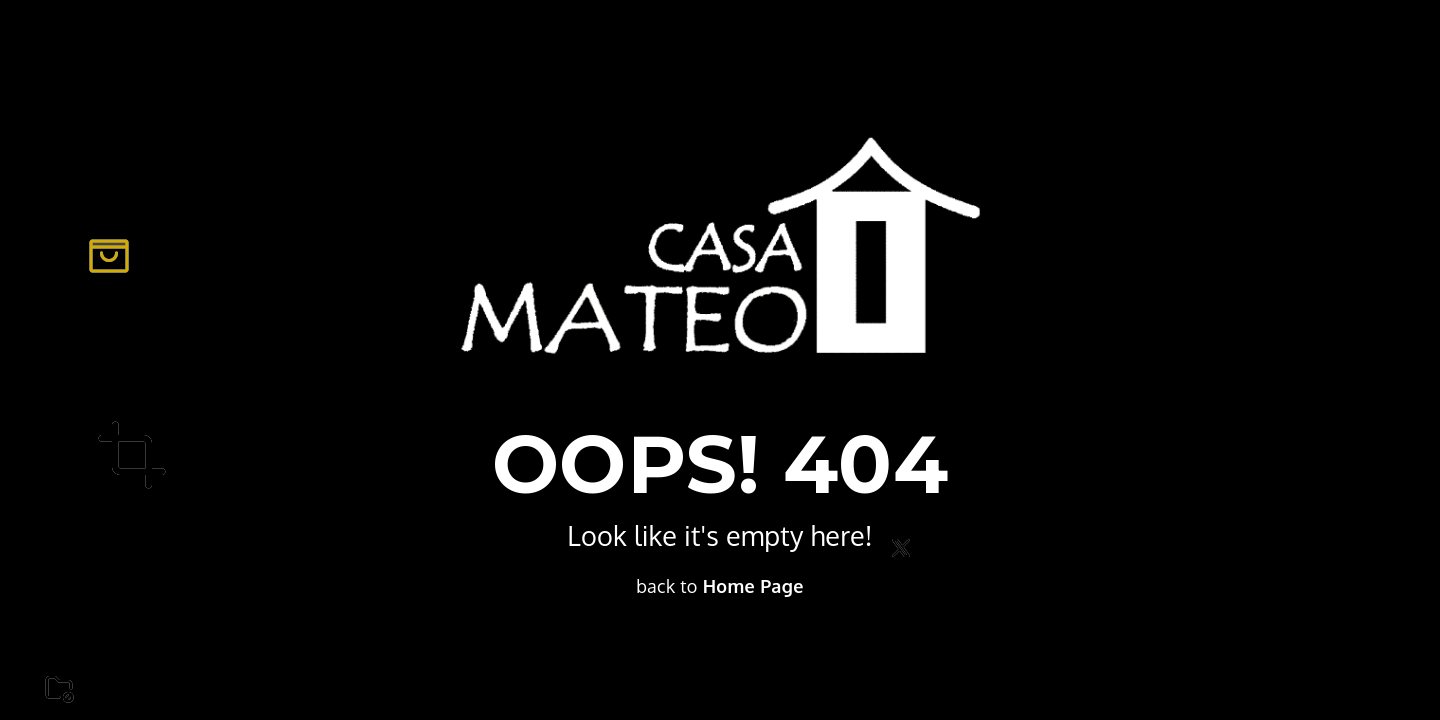 The height and width of the screenshot is (720, 1440). What do you see at coordinates (901, 548) in the screenshot?
I see `share to X (formerly Twitter)` at bounding box center [901, 548].